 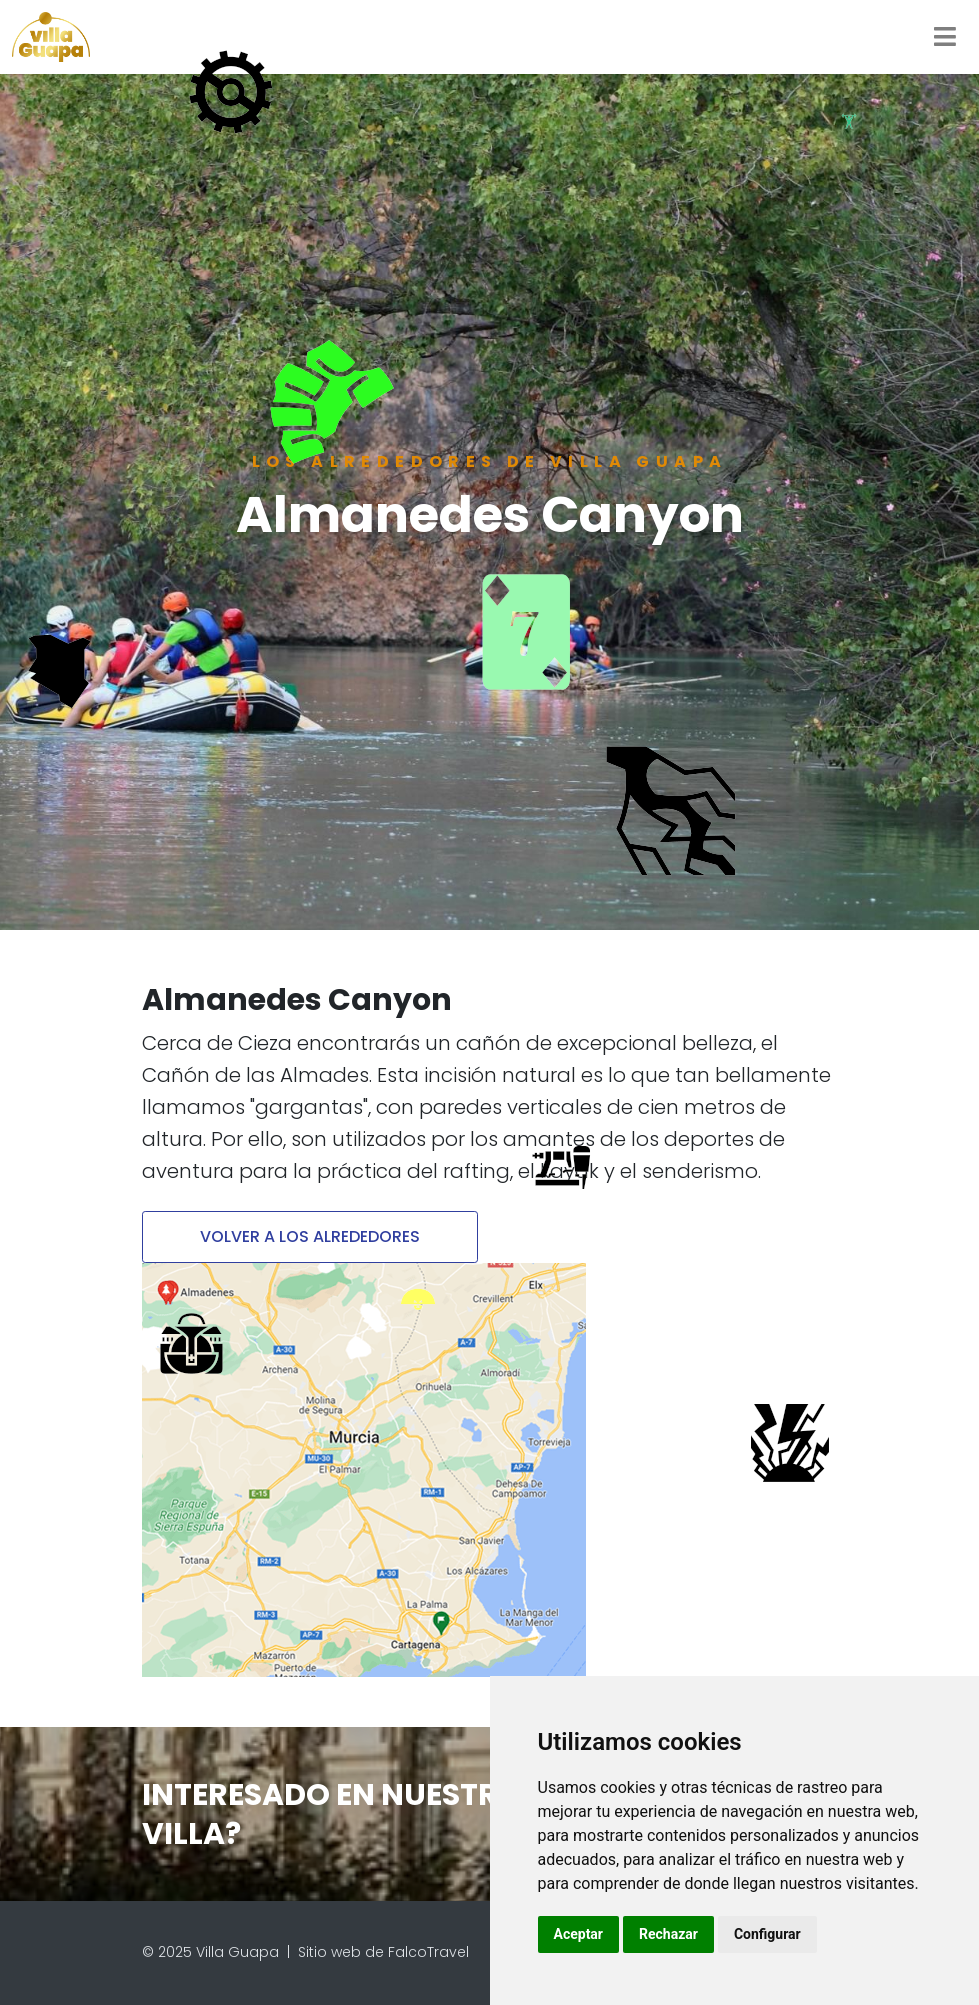 What do you see at coordinates (790, 1443) in the screenshot?
I see `indicates energy discharge or power dispersal` at bounding box center [790, 1443].